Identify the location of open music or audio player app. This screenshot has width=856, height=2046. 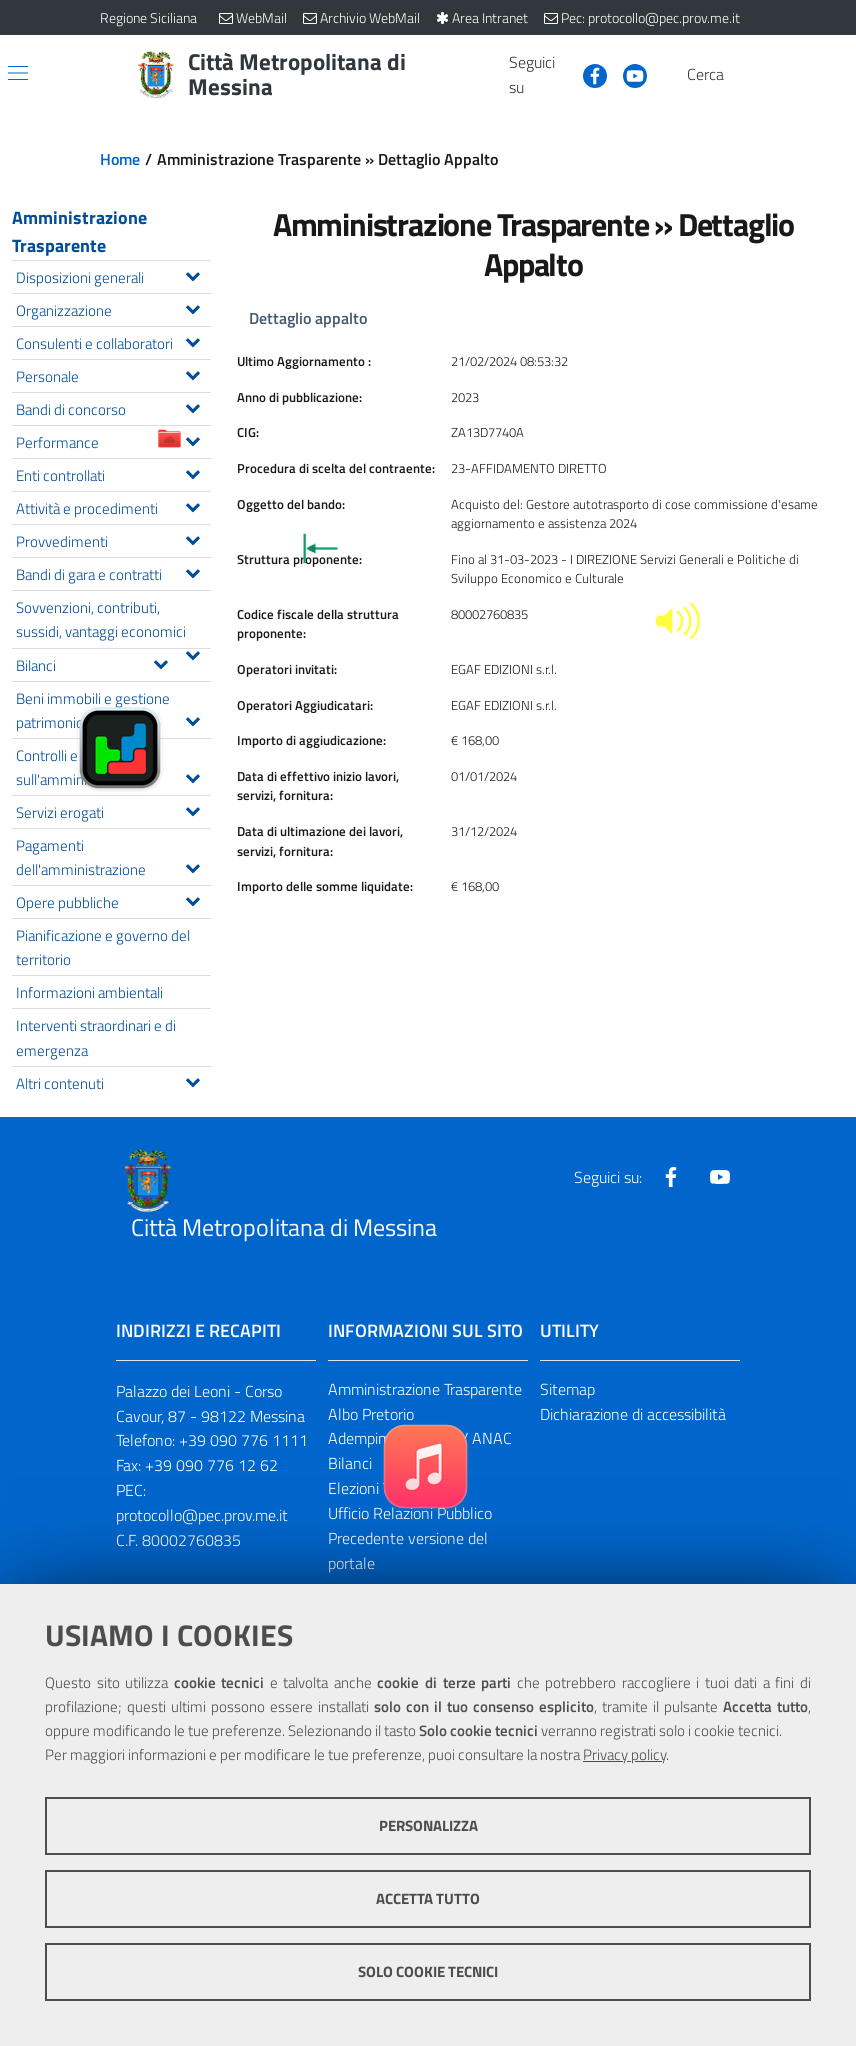
(425, 1466).